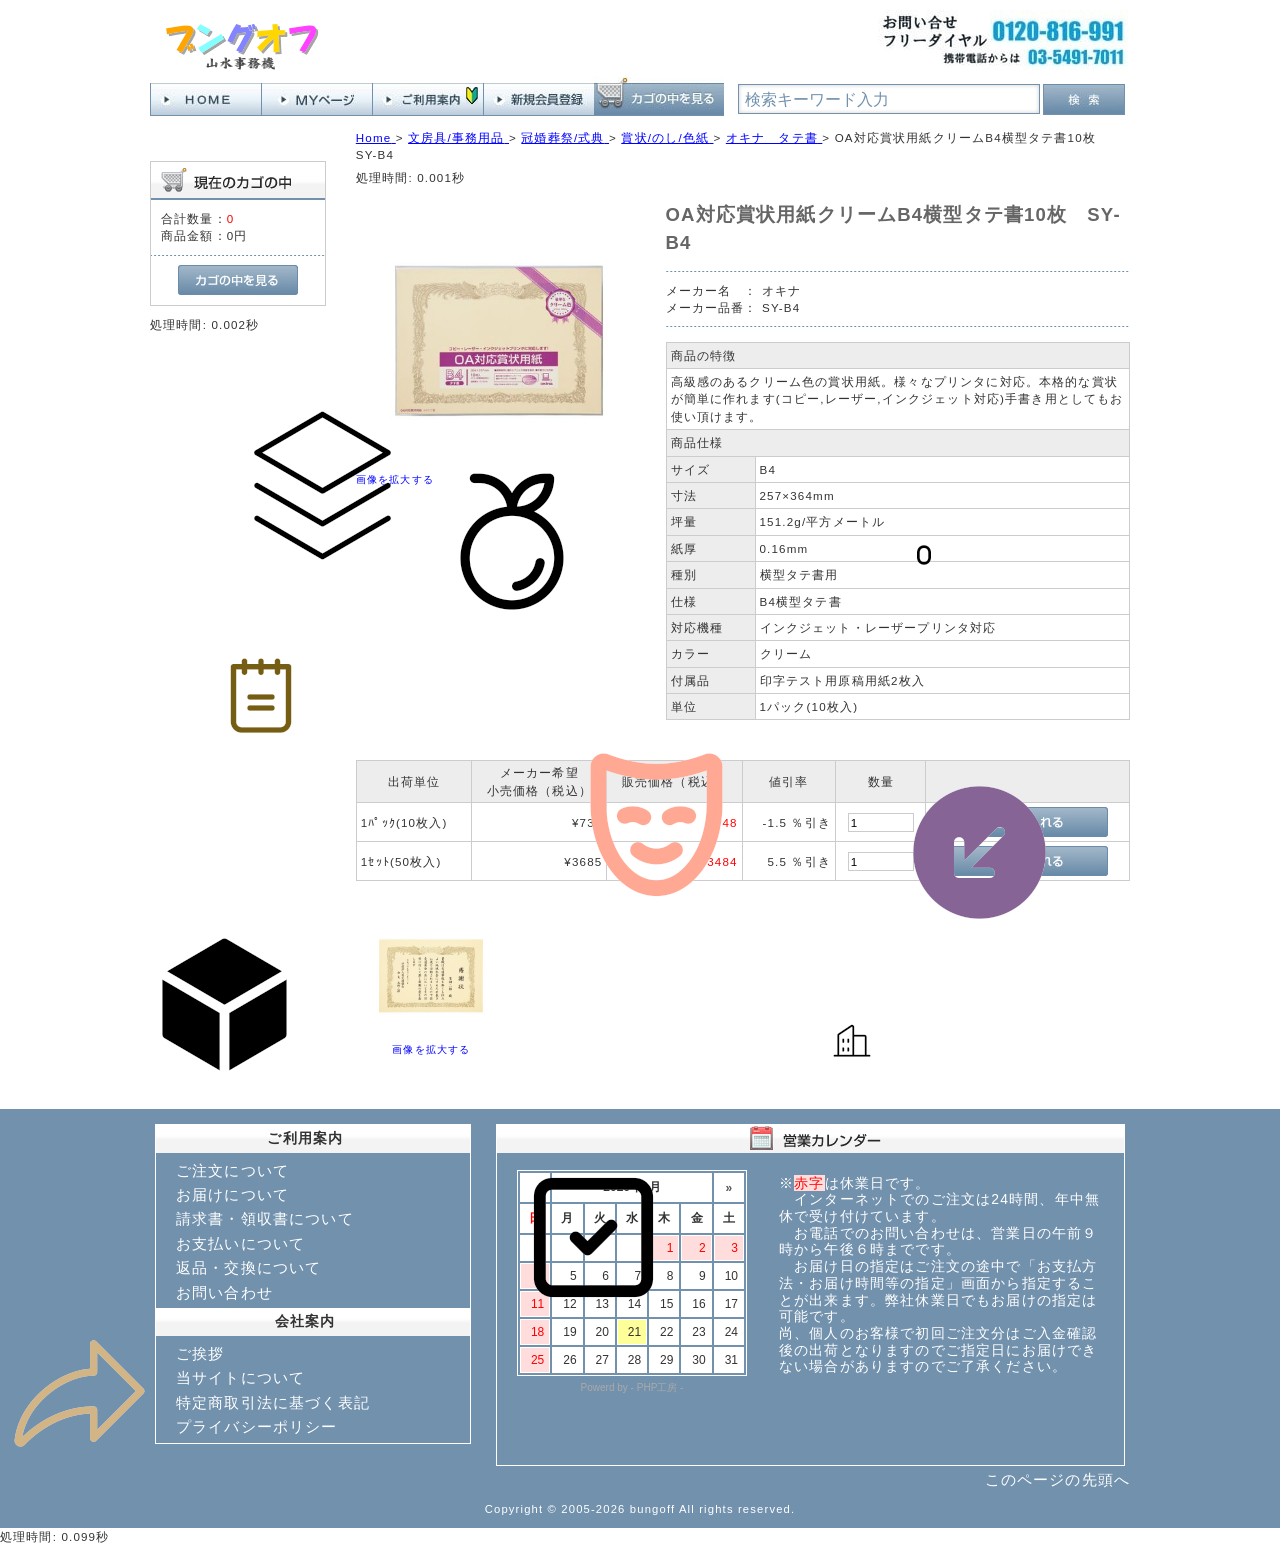 The width and height of the screenshot is (1280, 1545). What do you see at coordinates (924, 555) in the screenshot?
I see `indicates zero items or empty count` at bounding box center [924, 555].